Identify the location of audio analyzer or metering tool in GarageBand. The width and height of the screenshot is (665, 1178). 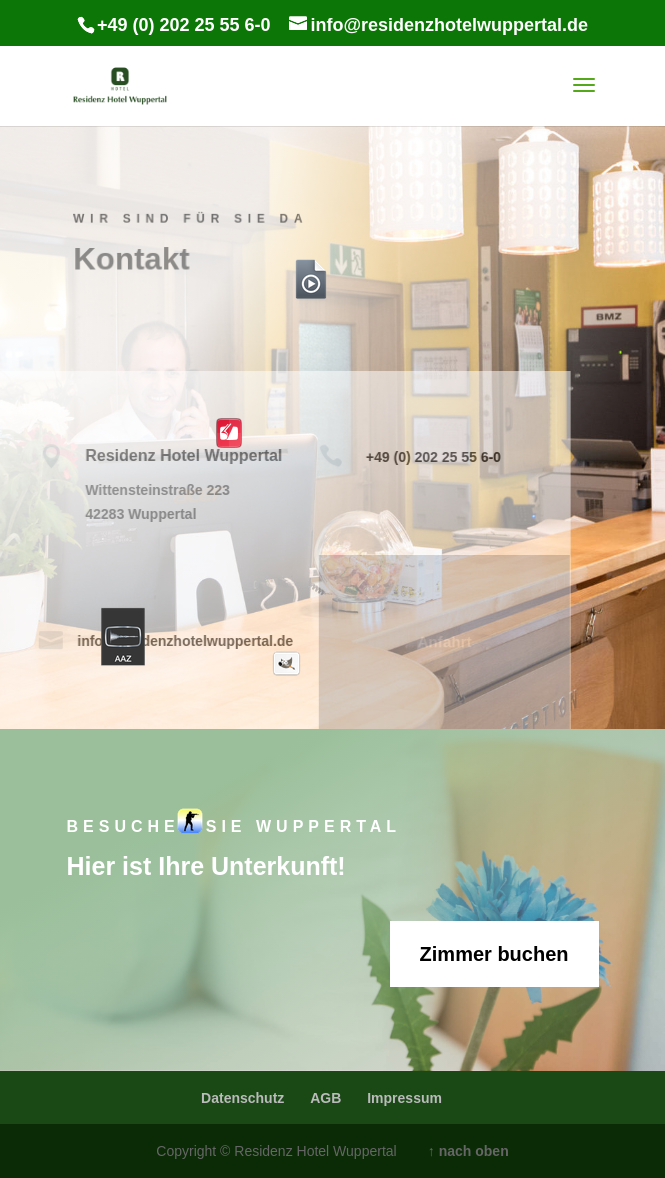
(123, 638).